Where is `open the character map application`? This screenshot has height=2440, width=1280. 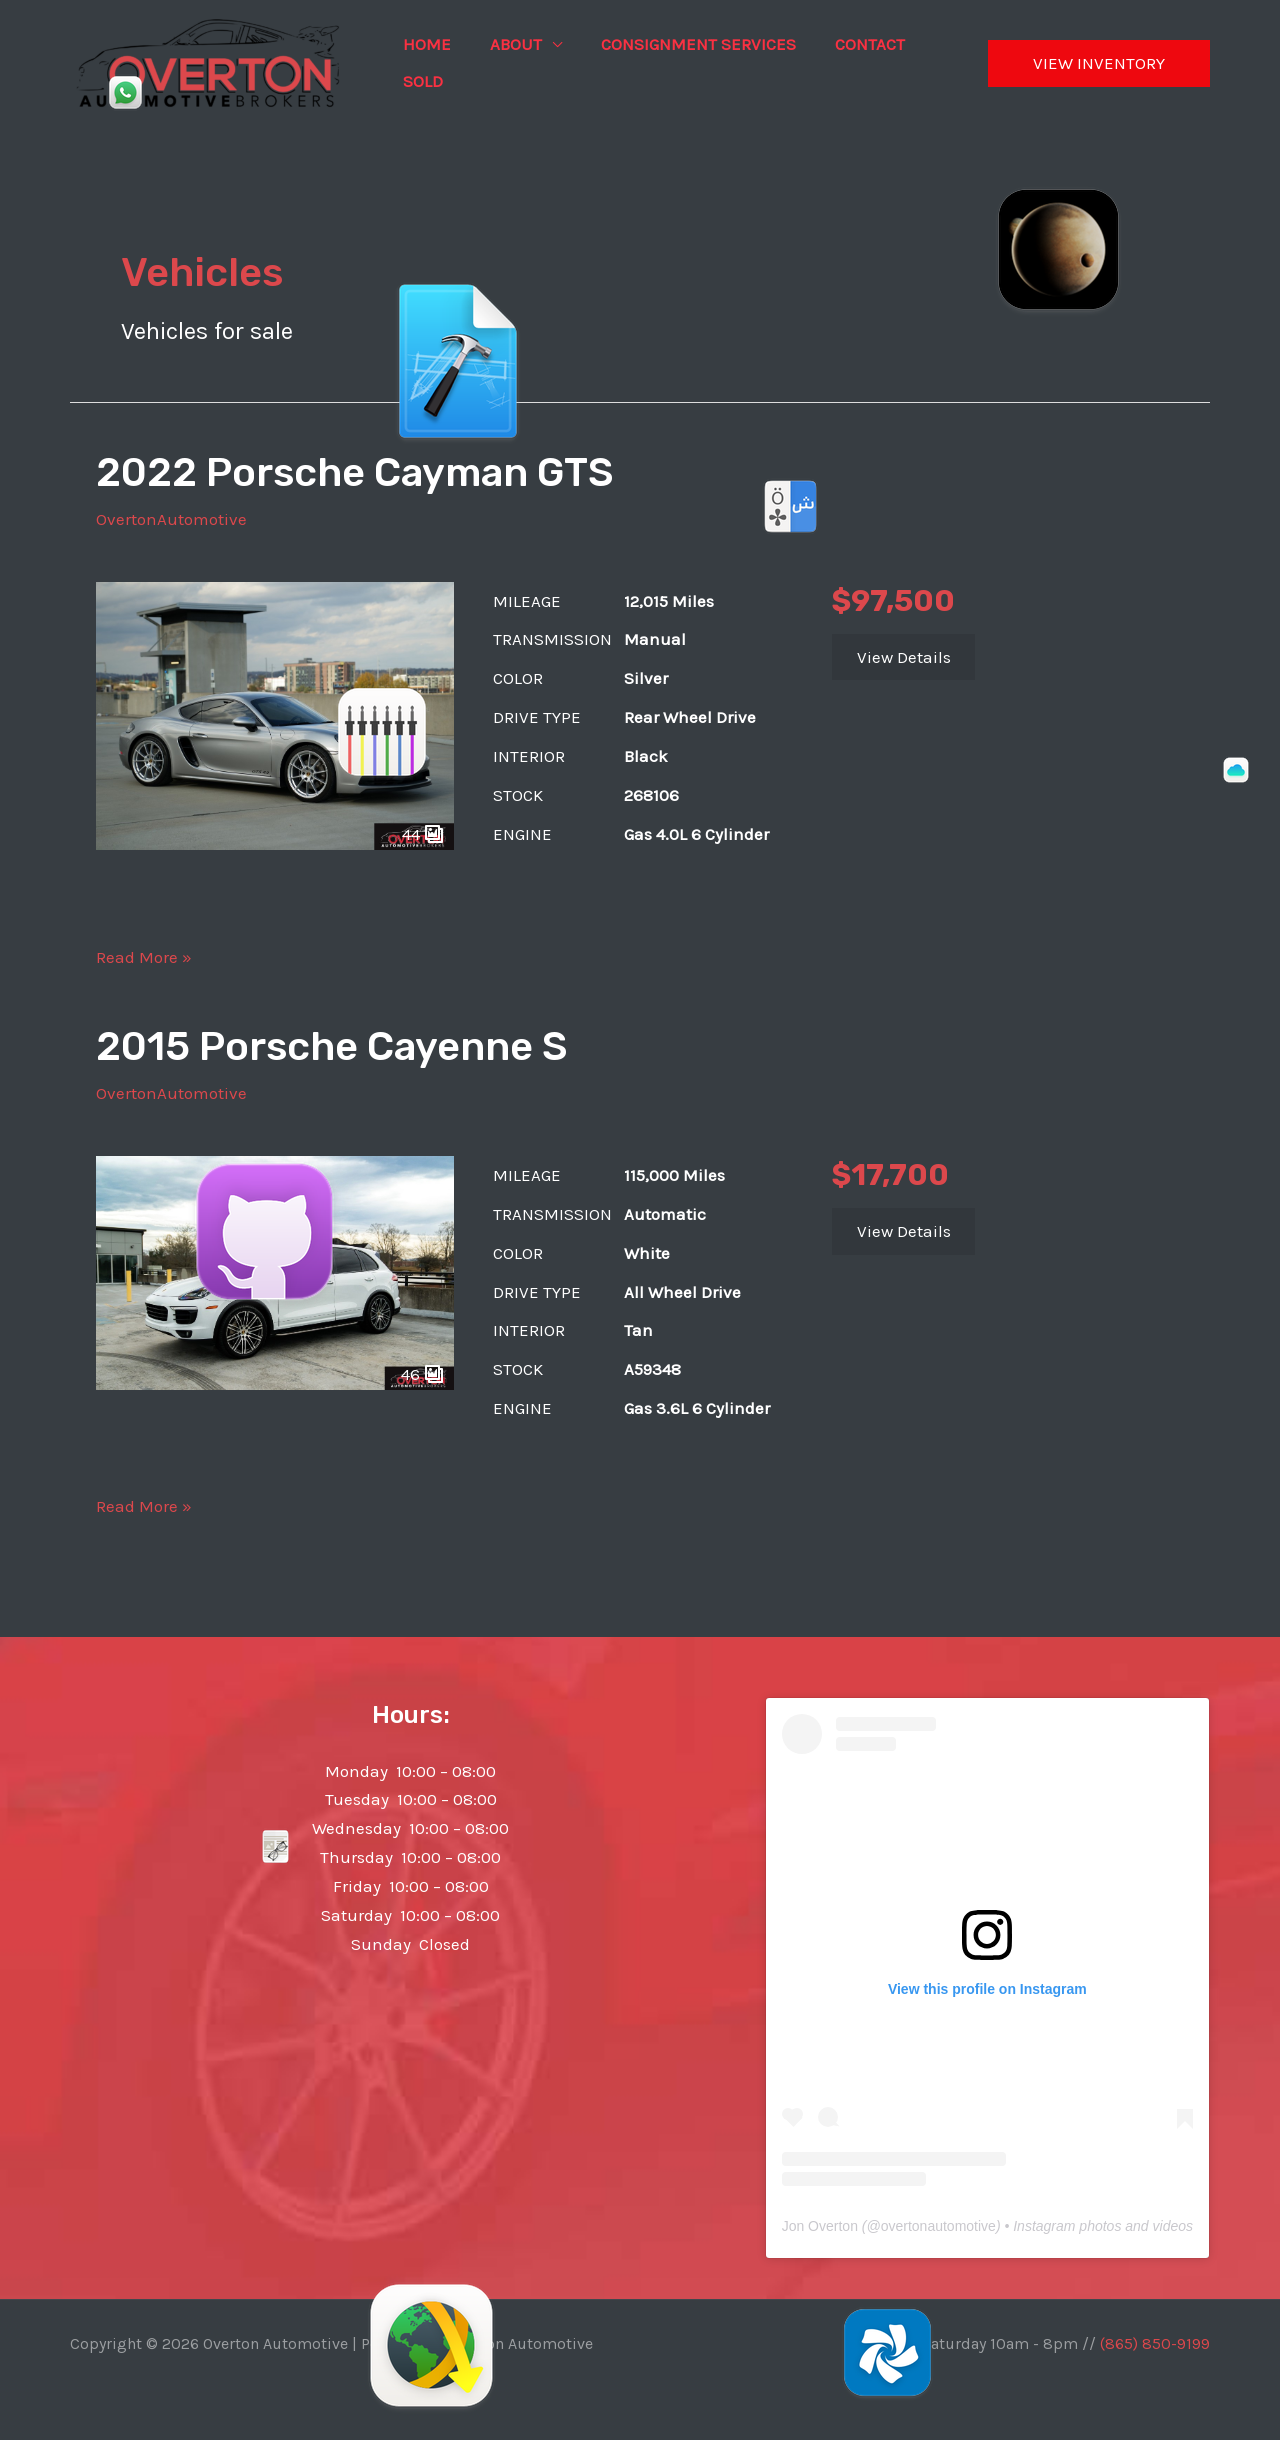 open the character map application is located at coordinates (790, 506).